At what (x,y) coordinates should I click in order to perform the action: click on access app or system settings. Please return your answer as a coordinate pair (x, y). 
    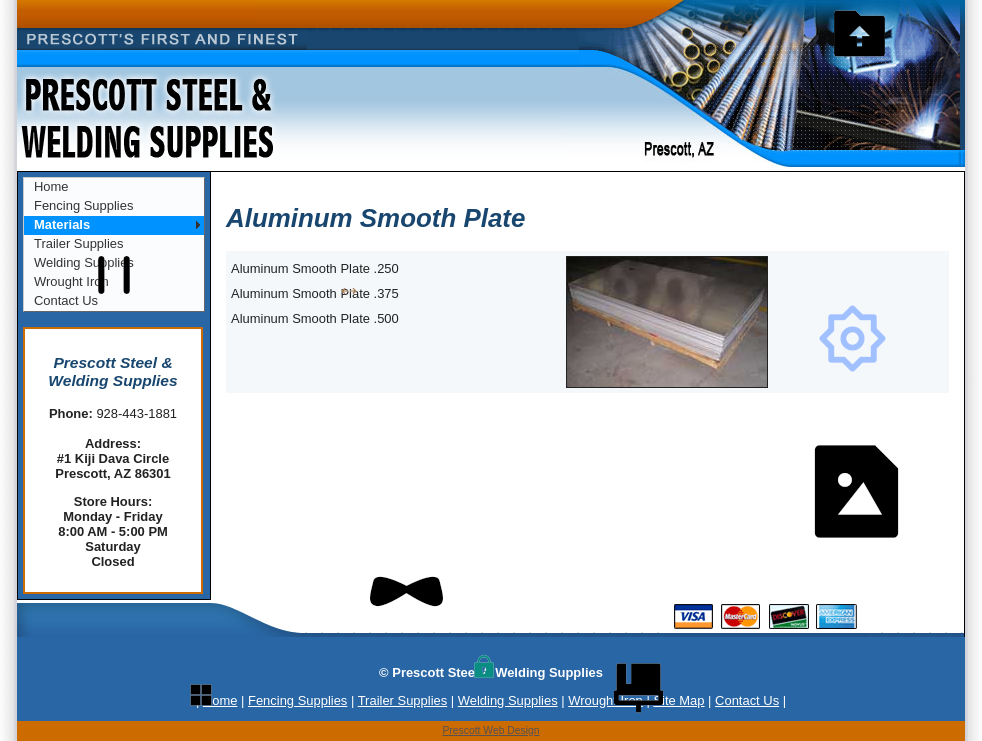
    Looking at the image, I should click on (852, 338).